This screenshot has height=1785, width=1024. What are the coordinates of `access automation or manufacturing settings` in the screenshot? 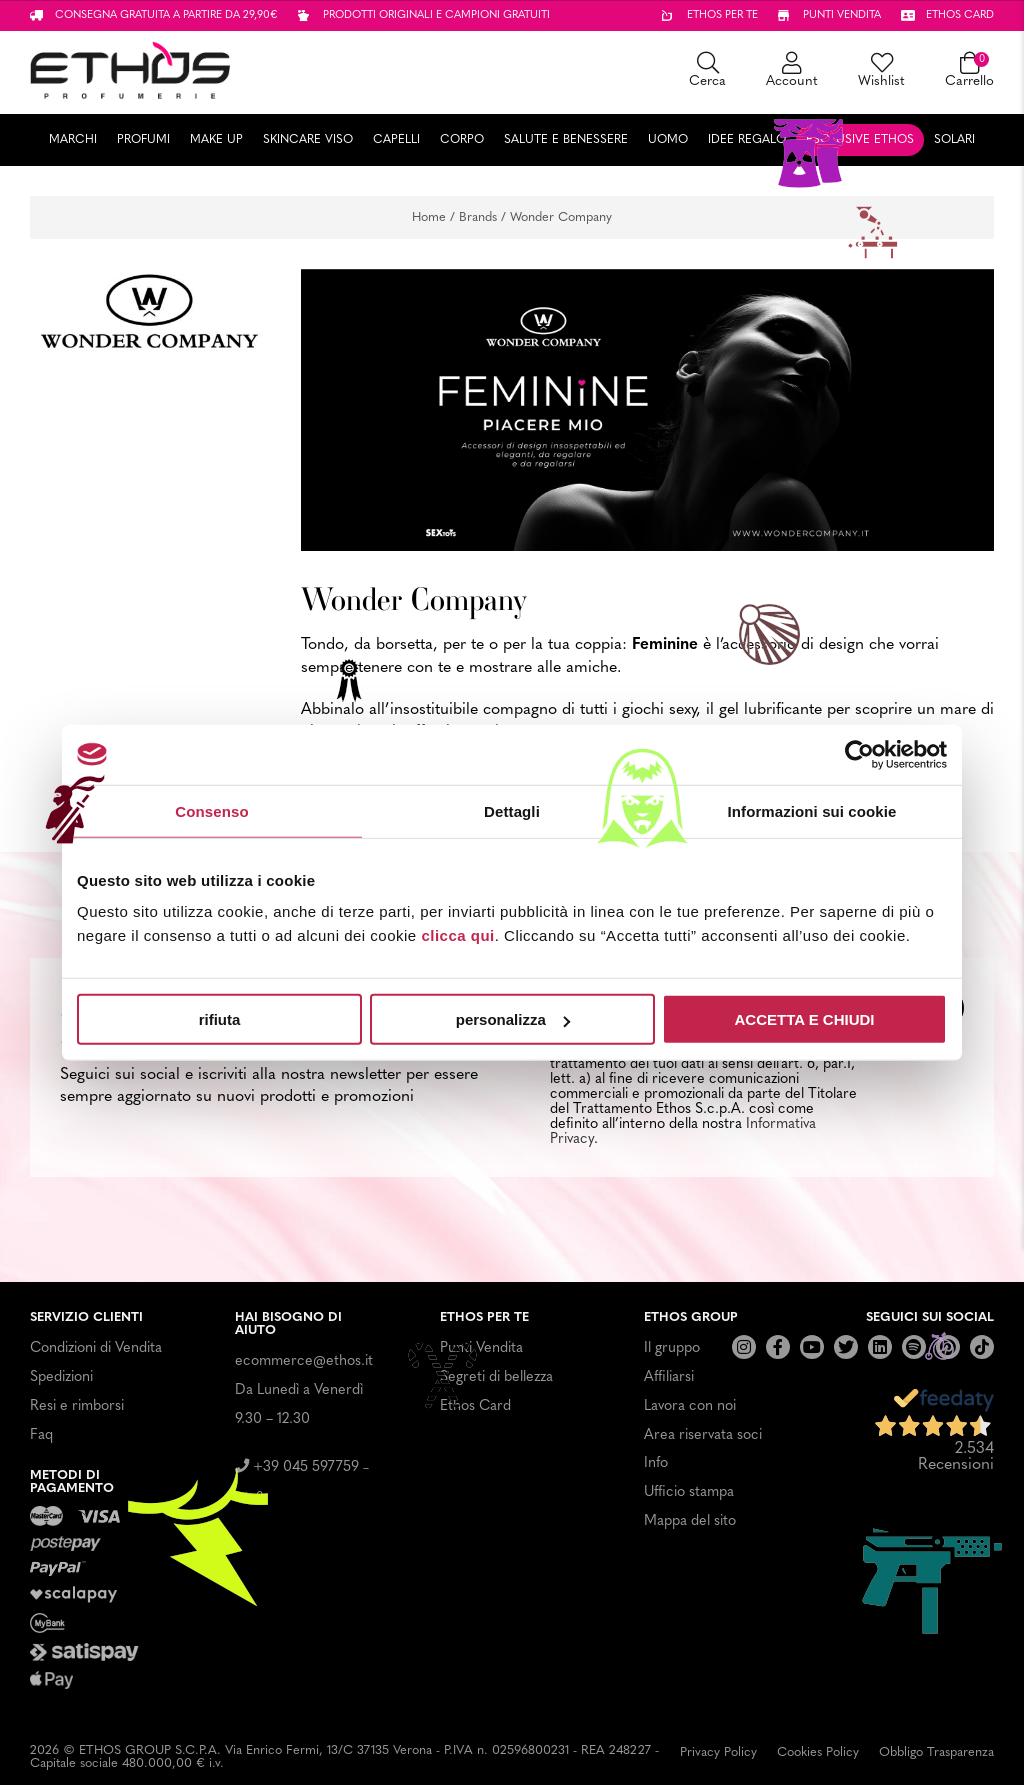 It's located at (871, 232).